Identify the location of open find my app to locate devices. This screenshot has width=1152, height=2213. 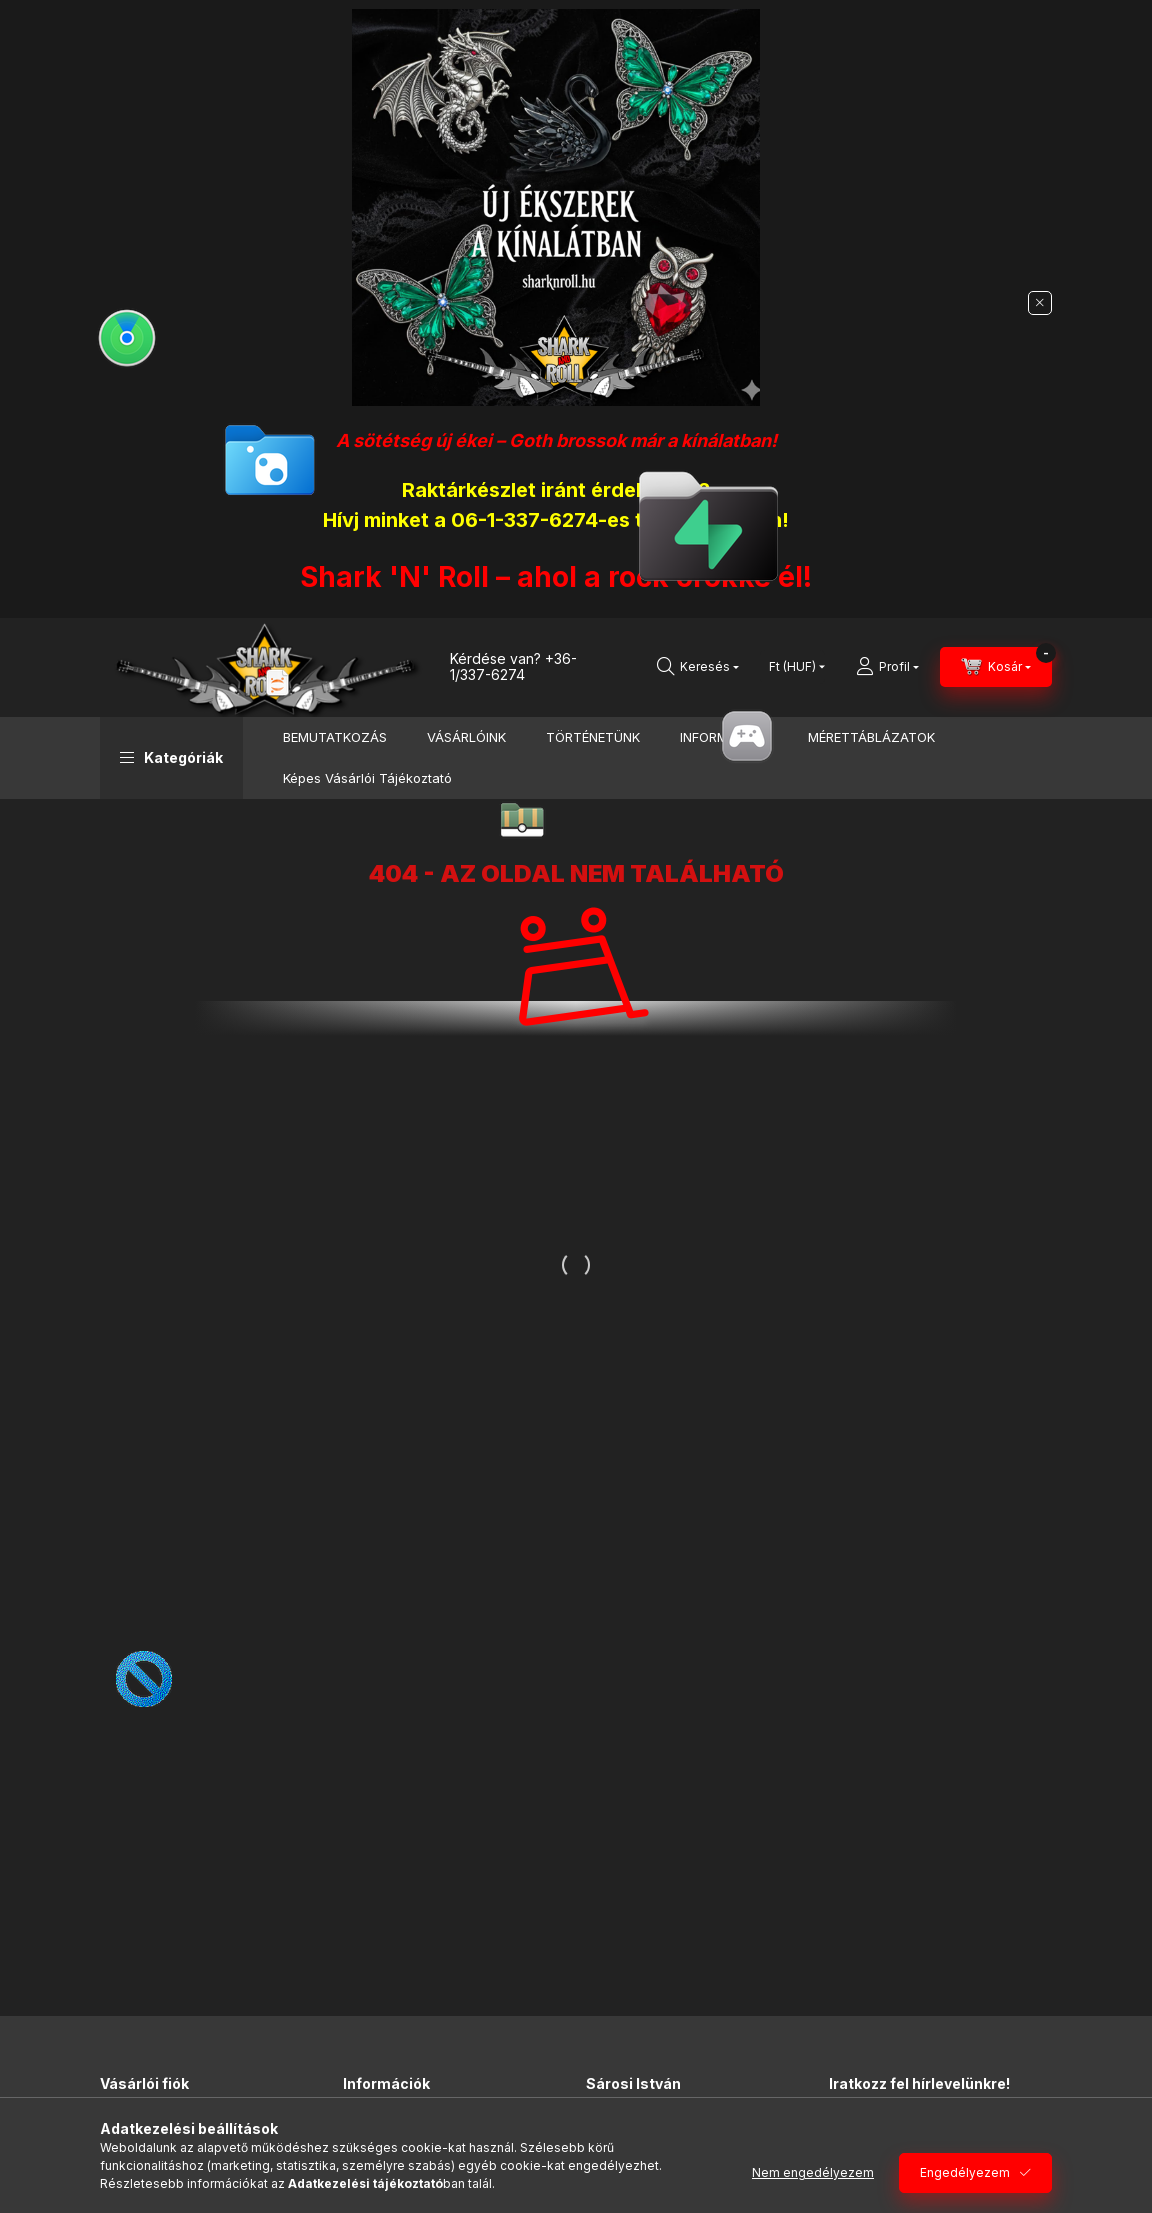
(127, 338).